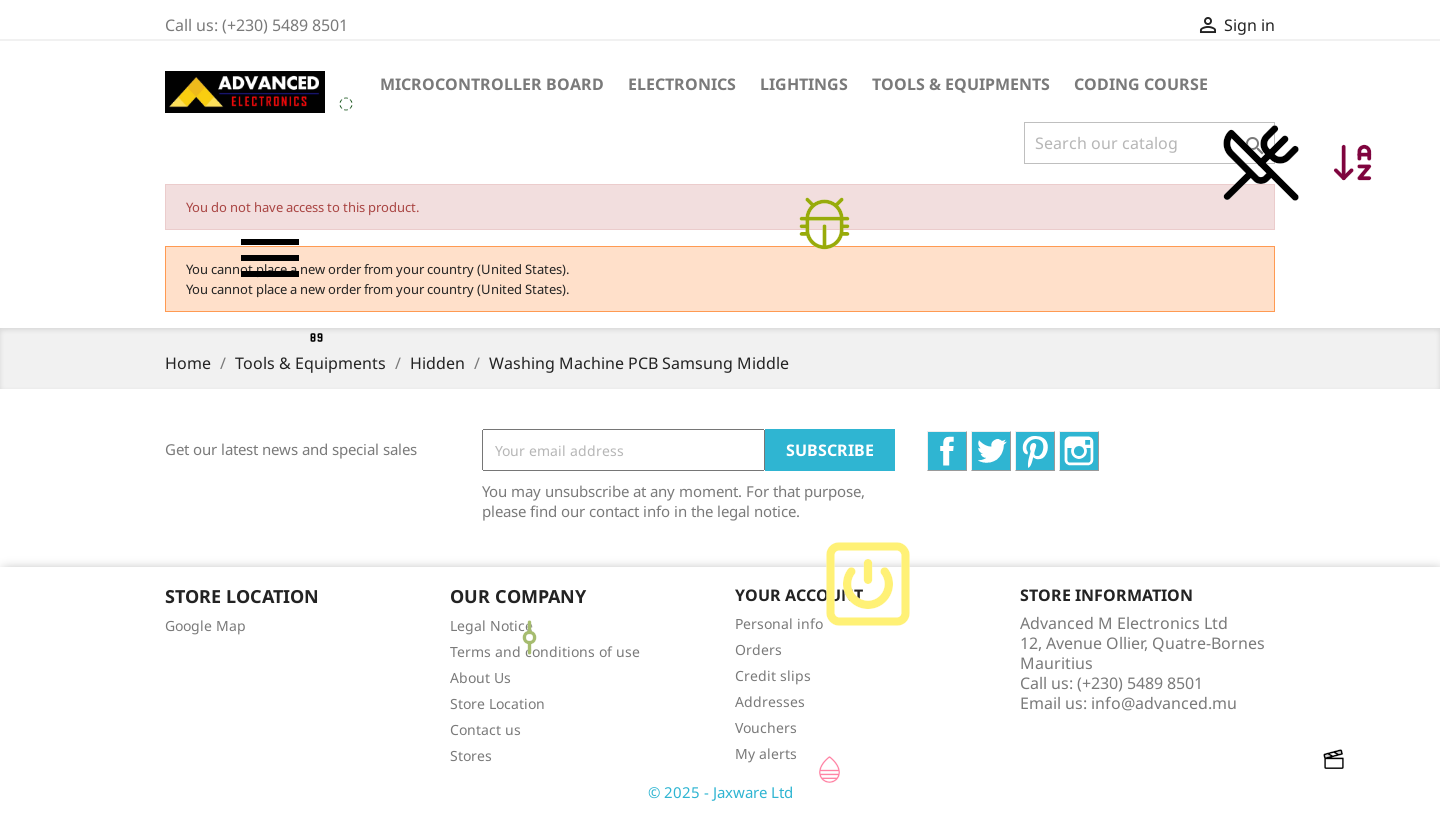  Describe the element at coordinates (1353, 162) in the screenshot. I see `sort alphabetically from A to Z` at that location.